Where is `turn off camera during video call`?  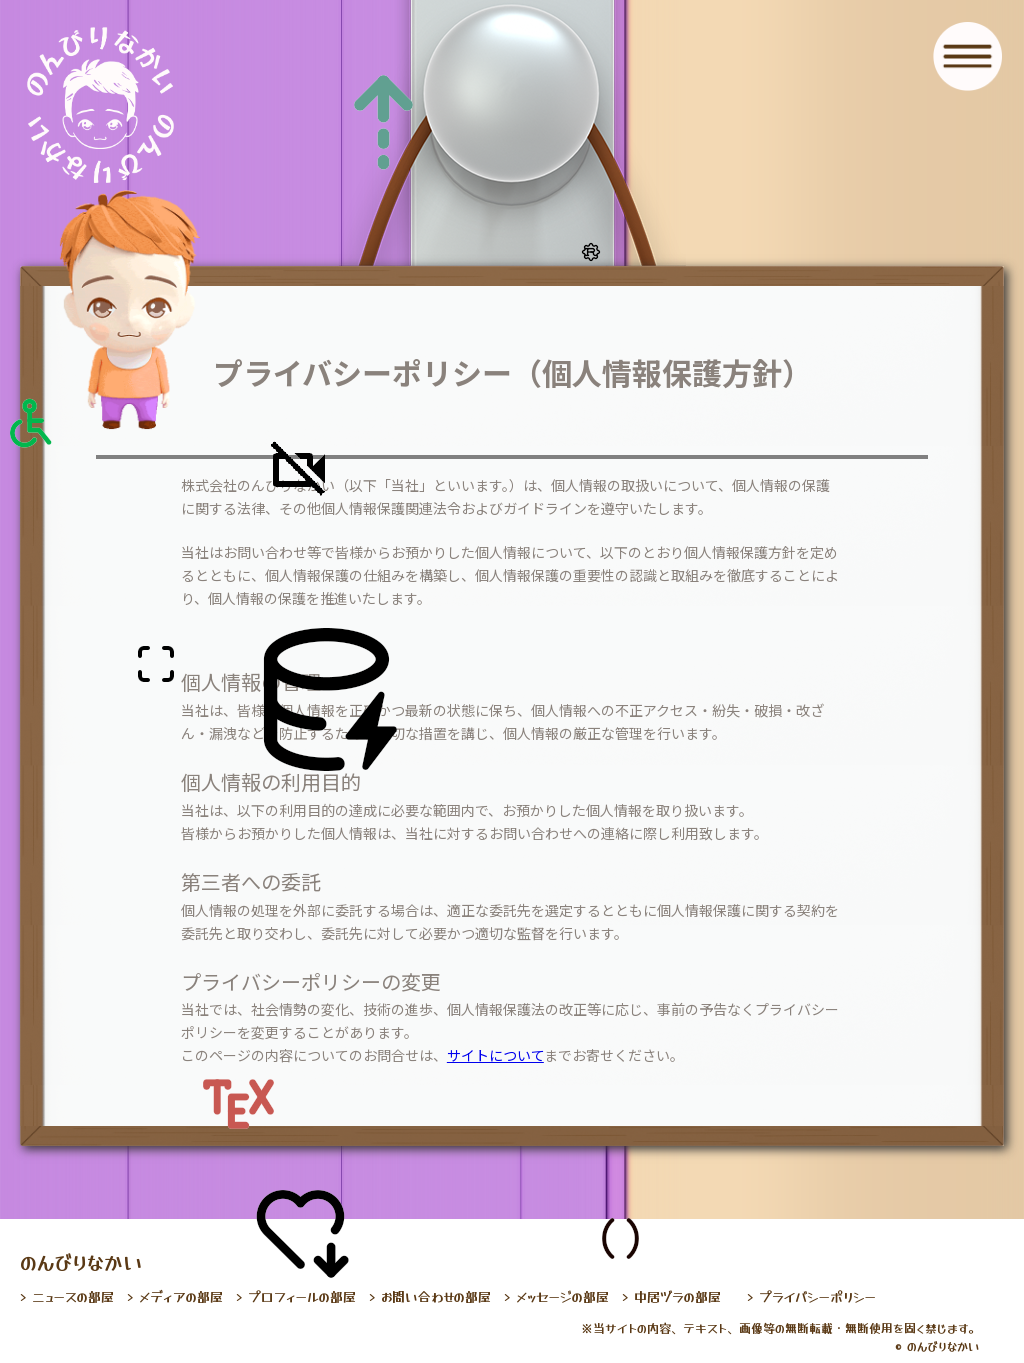 turn off camera during video call is located at coordinates (299, 470).